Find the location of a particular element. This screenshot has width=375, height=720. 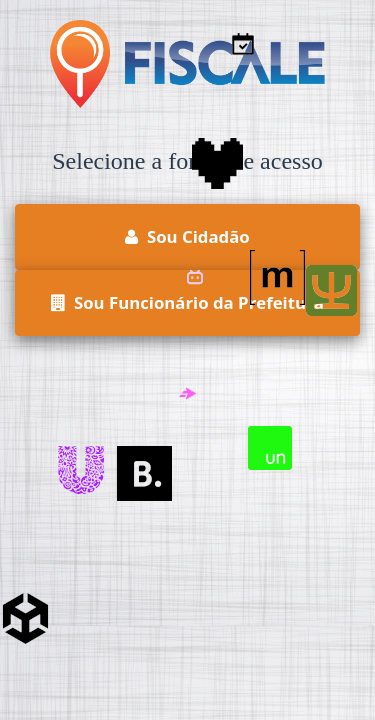

unilever brand logo is located at coordinates (81, 470).